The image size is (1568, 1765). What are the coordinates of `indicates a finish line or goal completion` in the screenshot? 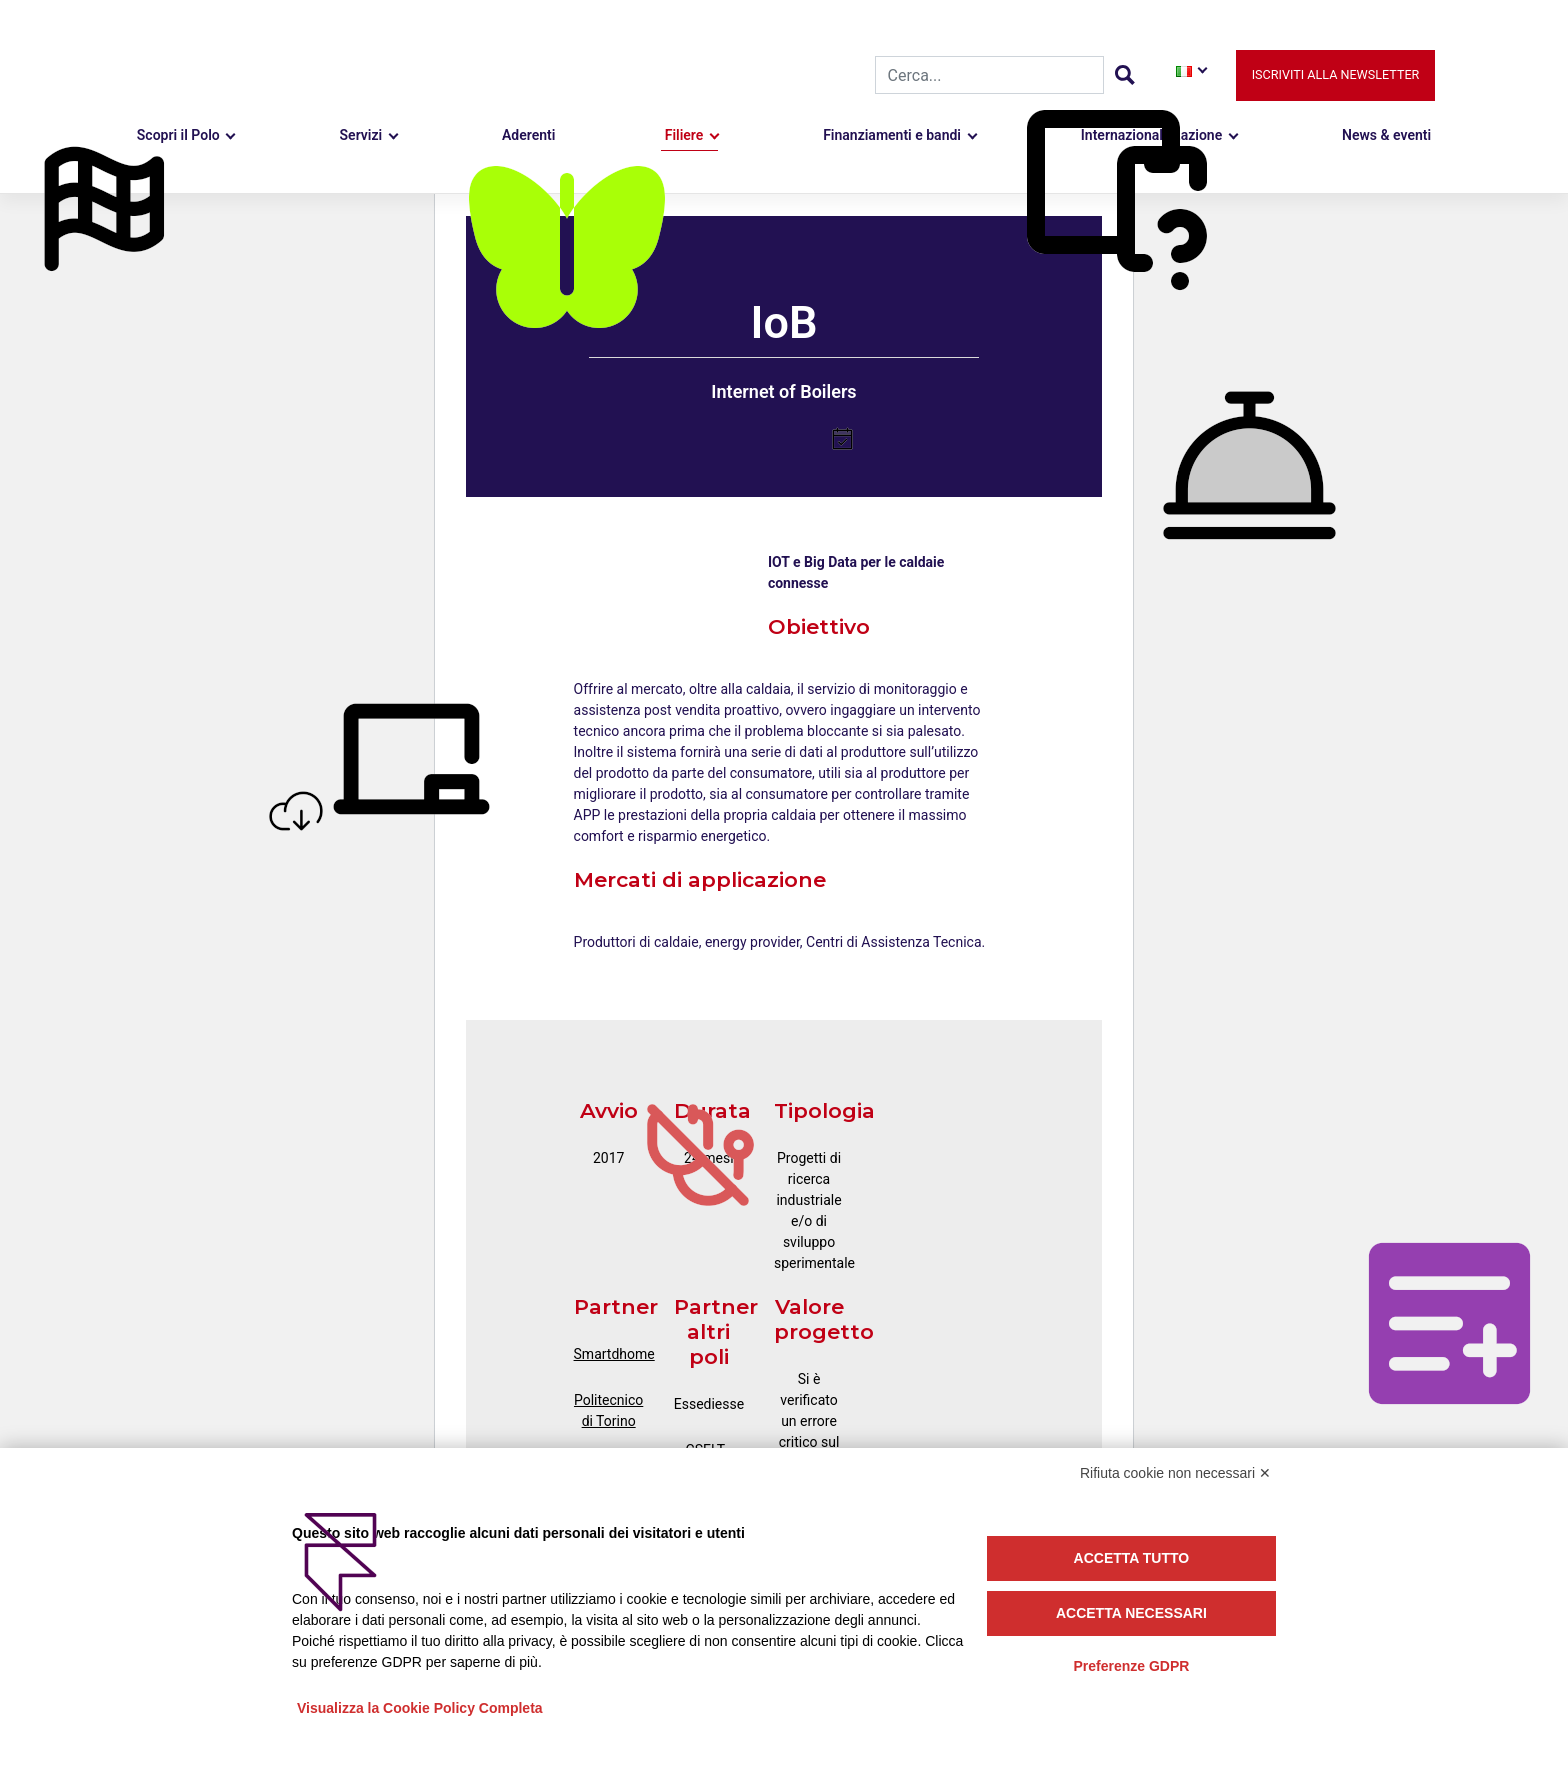 It's located at (99, 206).